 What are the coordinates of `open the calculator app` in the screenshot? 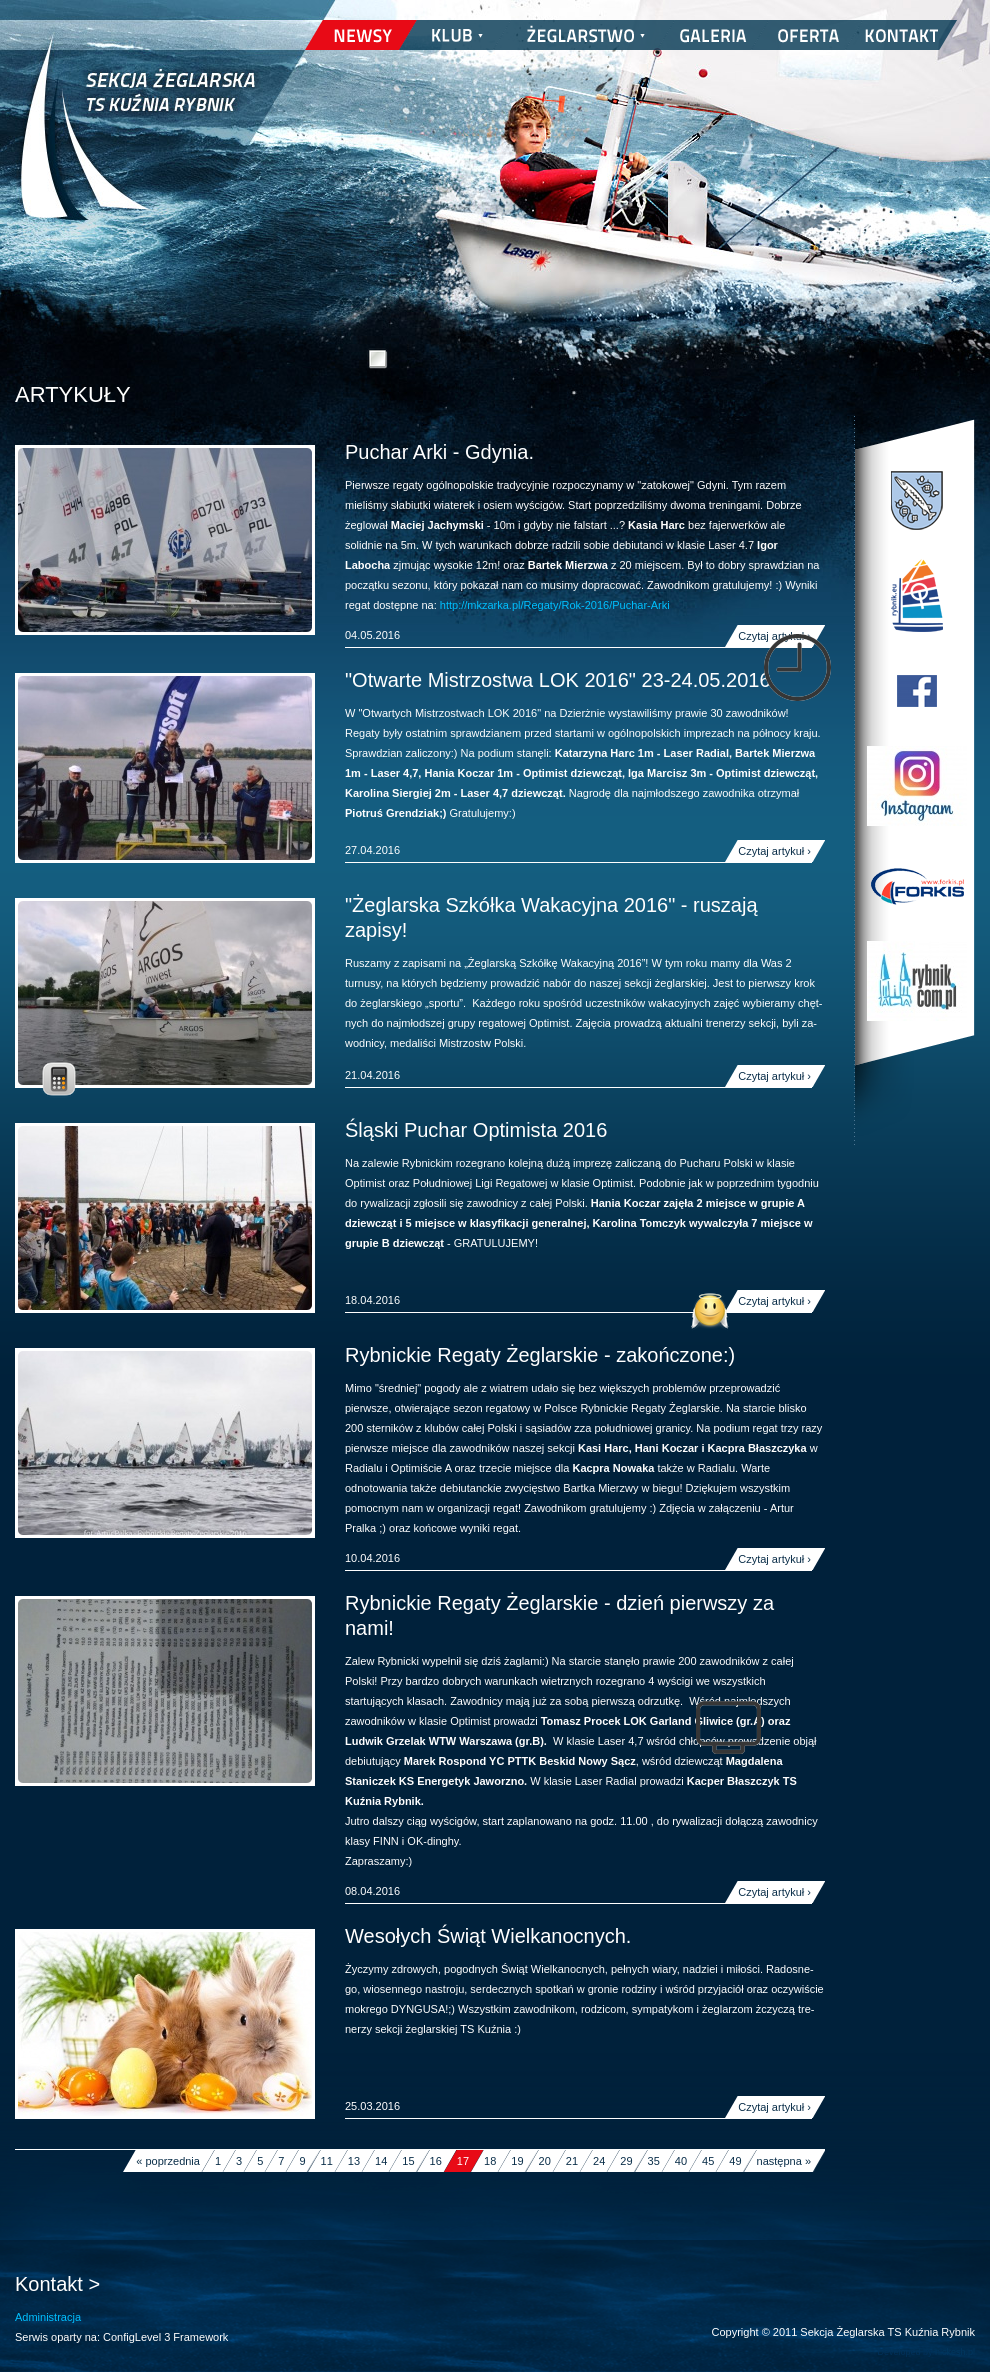 It's located at (59, 1079).